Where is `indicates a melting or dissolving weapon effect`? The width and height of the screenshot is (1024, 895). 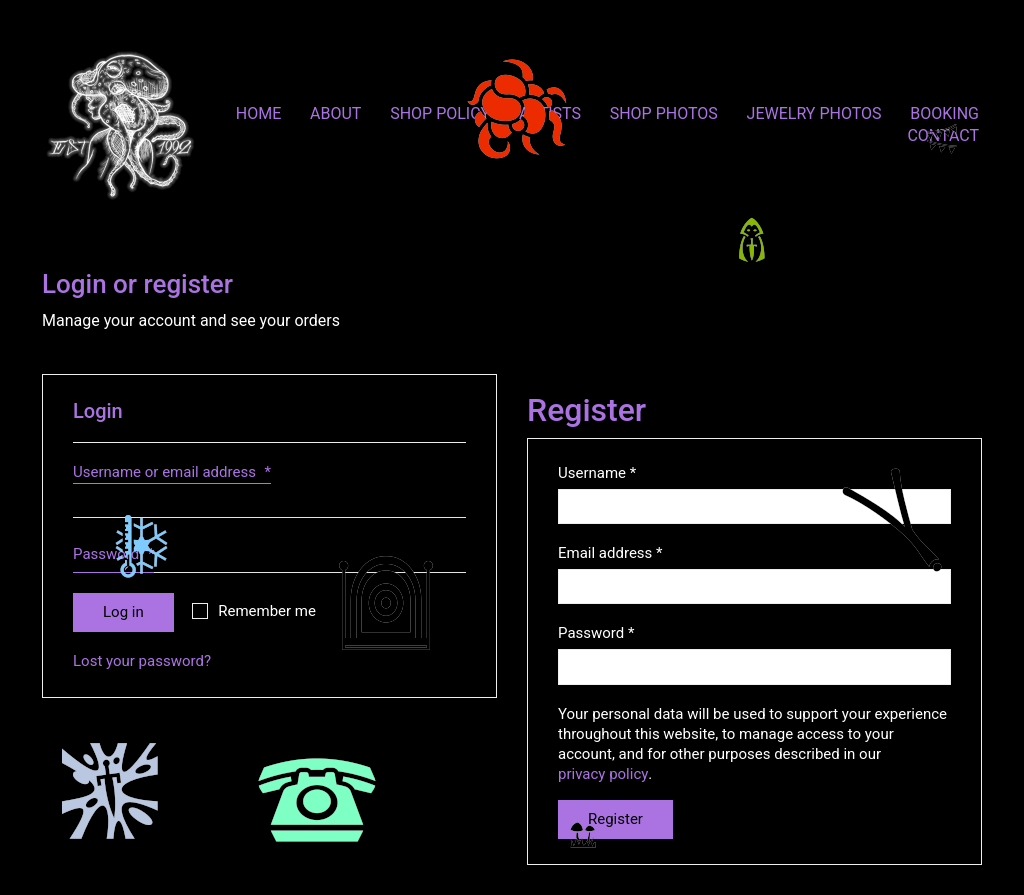 indicates a melting or dissolving weapon effect is located at coordinates (109, 790).